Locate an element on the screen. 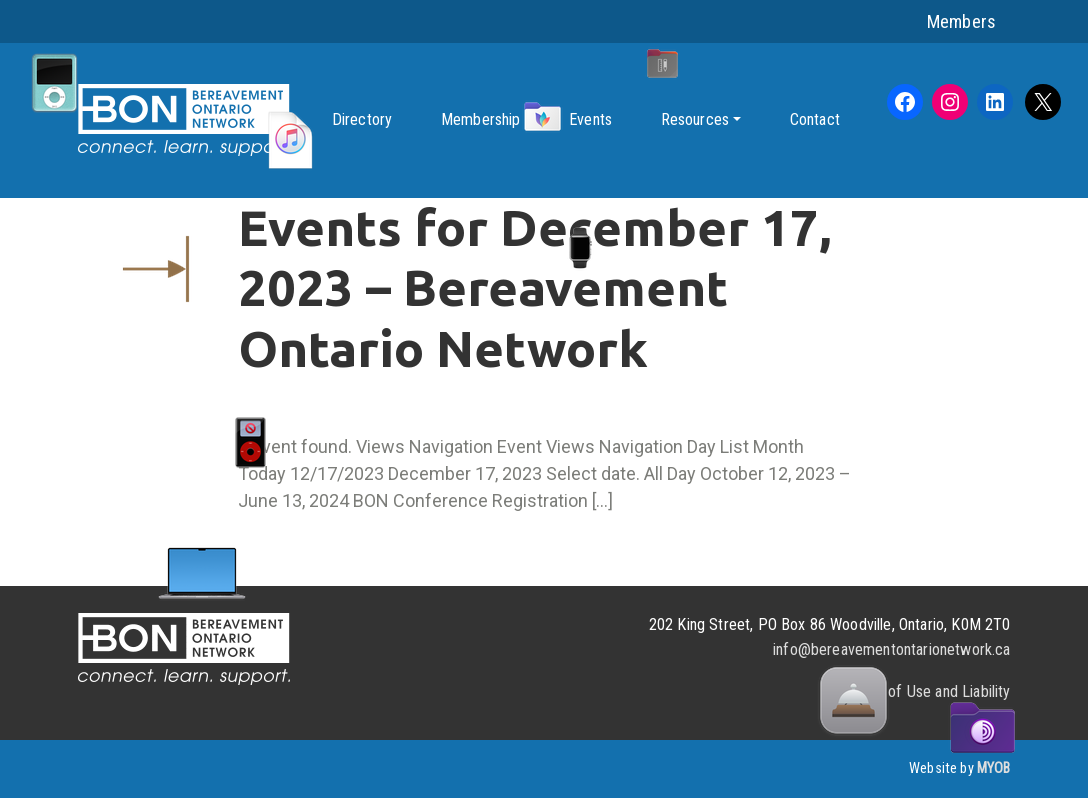 This screenshot has width=1088, height=798. go to the last item or page is located at coordinates (156, 269).